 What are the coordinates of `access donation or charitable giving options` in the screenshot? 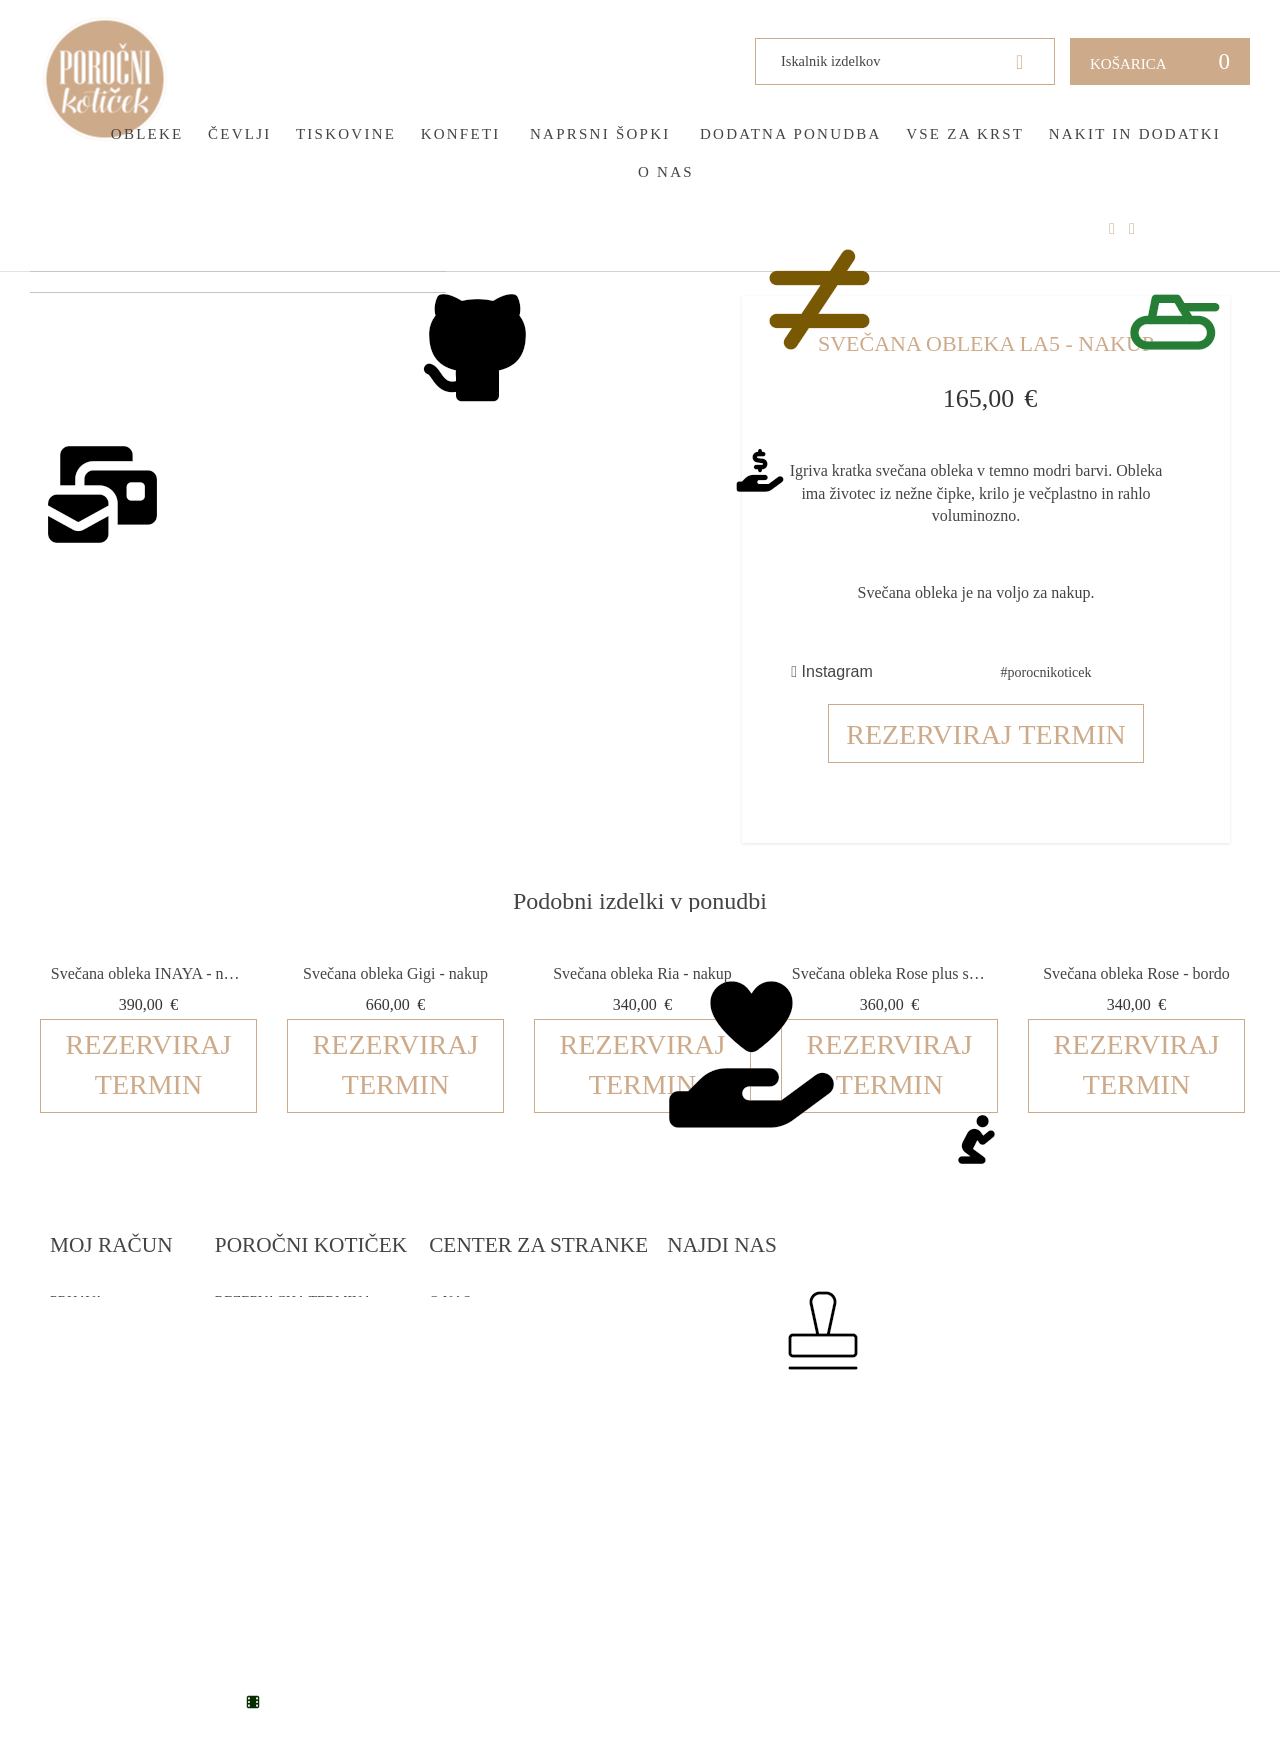 It's located at (751, 1054).